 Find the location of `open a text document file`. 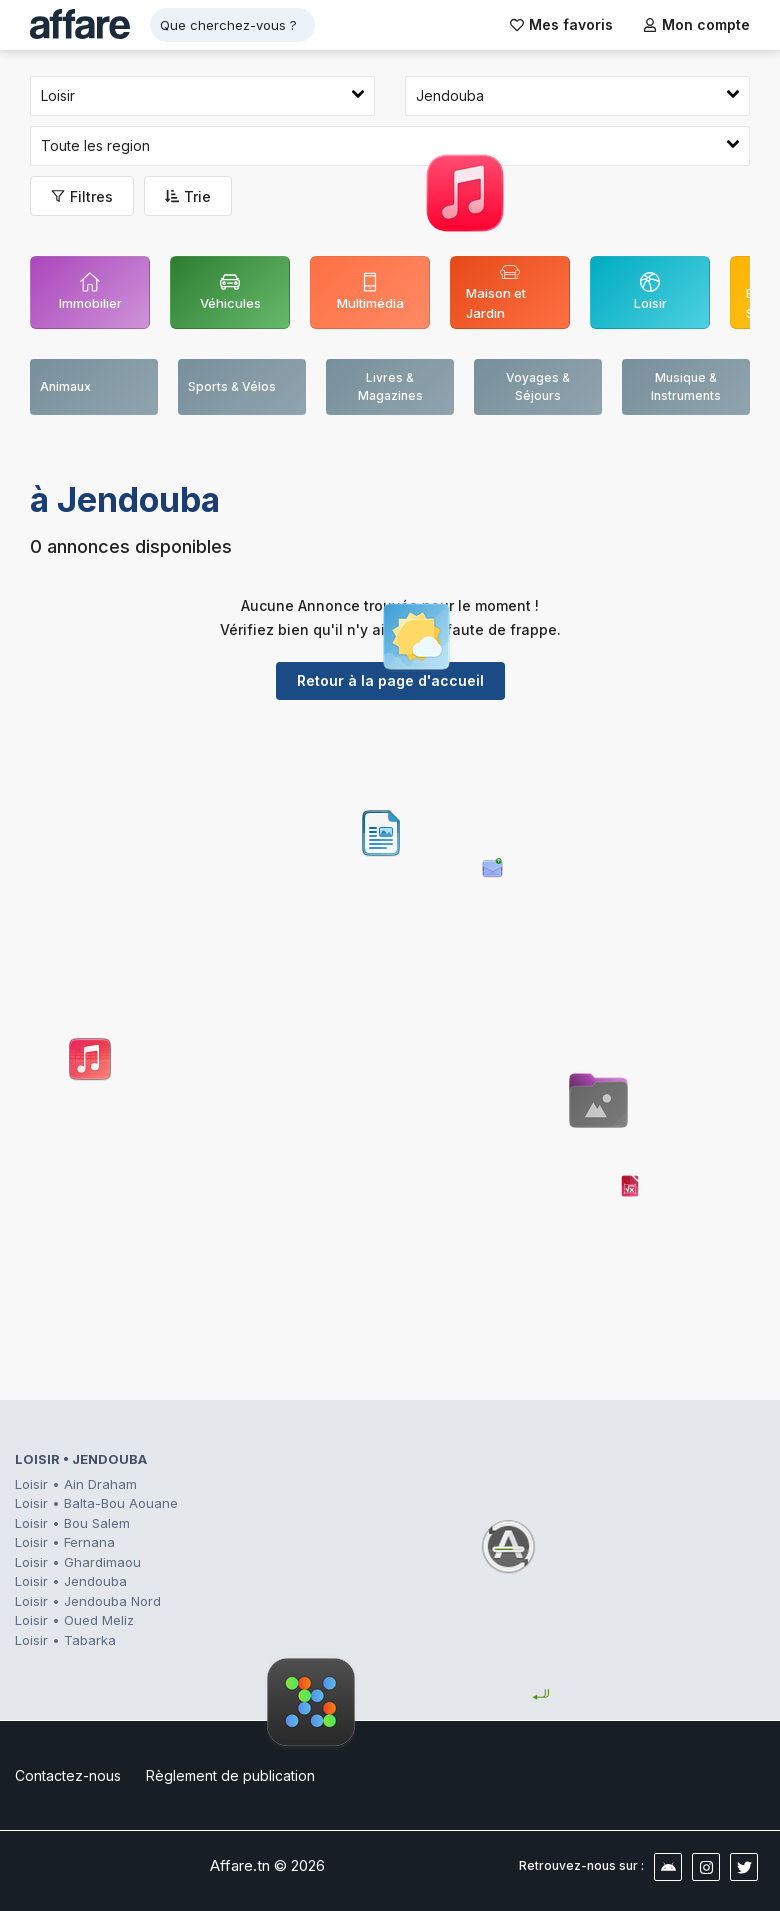

open a text document file is located at coordinates (381, 833).